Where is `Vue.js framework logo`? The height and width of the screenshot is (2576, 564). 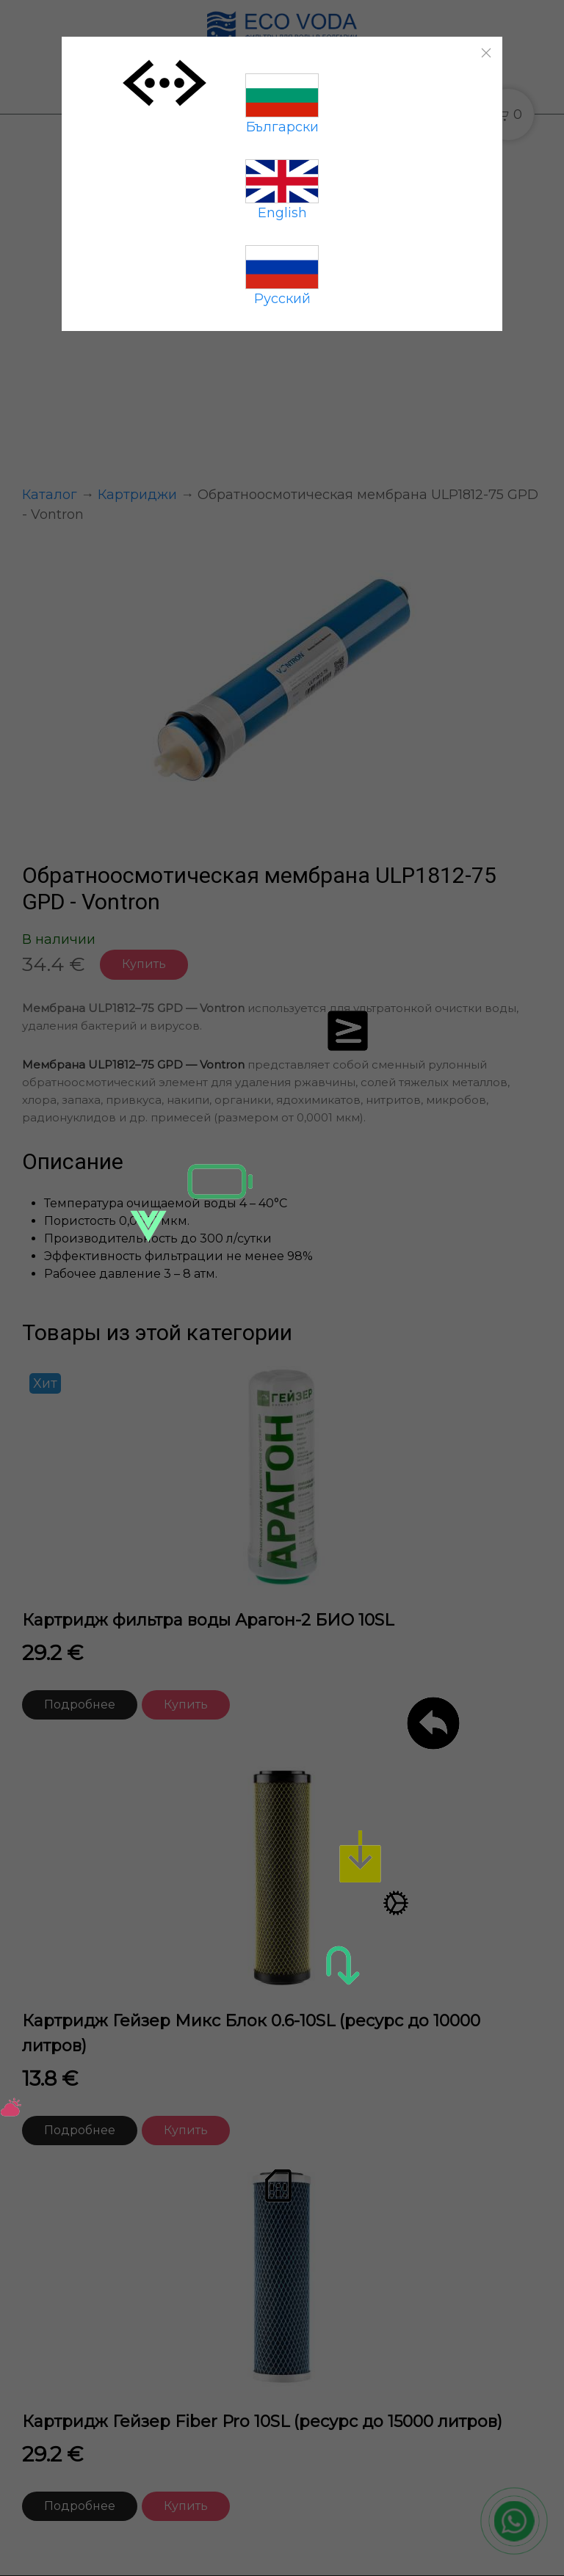
Vue.js framework logo is located at coordinates (148, 1226).